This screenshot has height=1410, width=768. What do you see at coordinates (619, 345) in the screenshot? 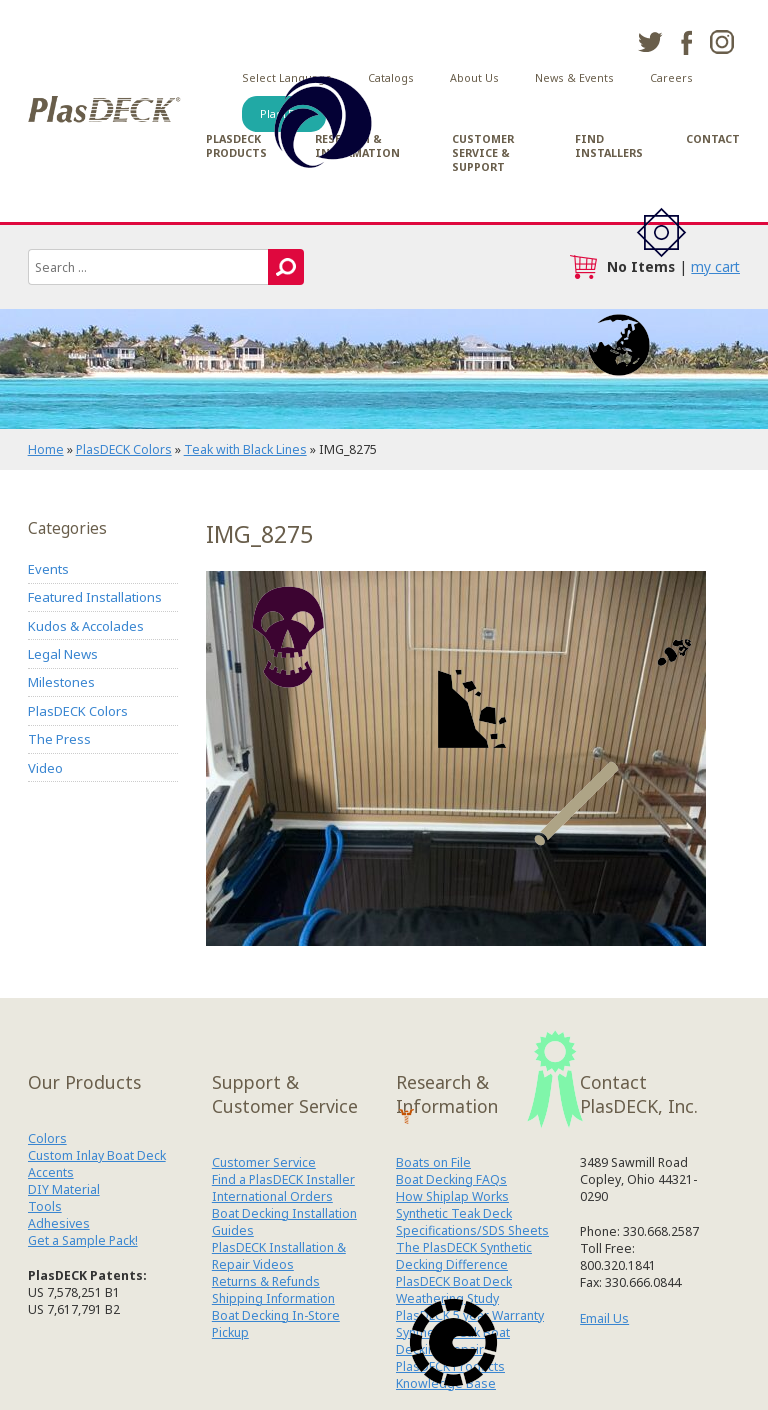
I see `select asia-oceania region` at bounding box center [619, 345].